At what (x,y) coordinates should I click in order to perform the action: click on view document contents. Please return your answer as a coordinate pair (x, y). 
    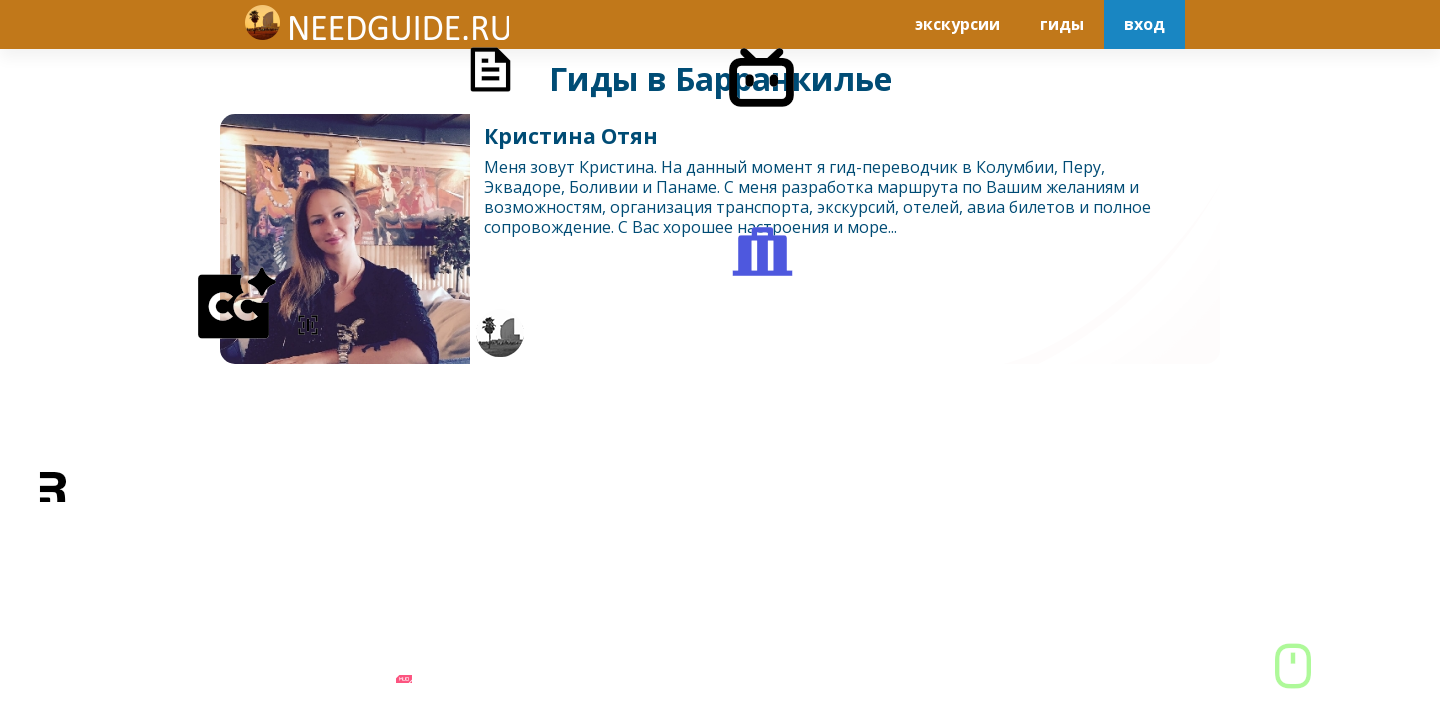
    Looking at the image, I should click on (490, 69).